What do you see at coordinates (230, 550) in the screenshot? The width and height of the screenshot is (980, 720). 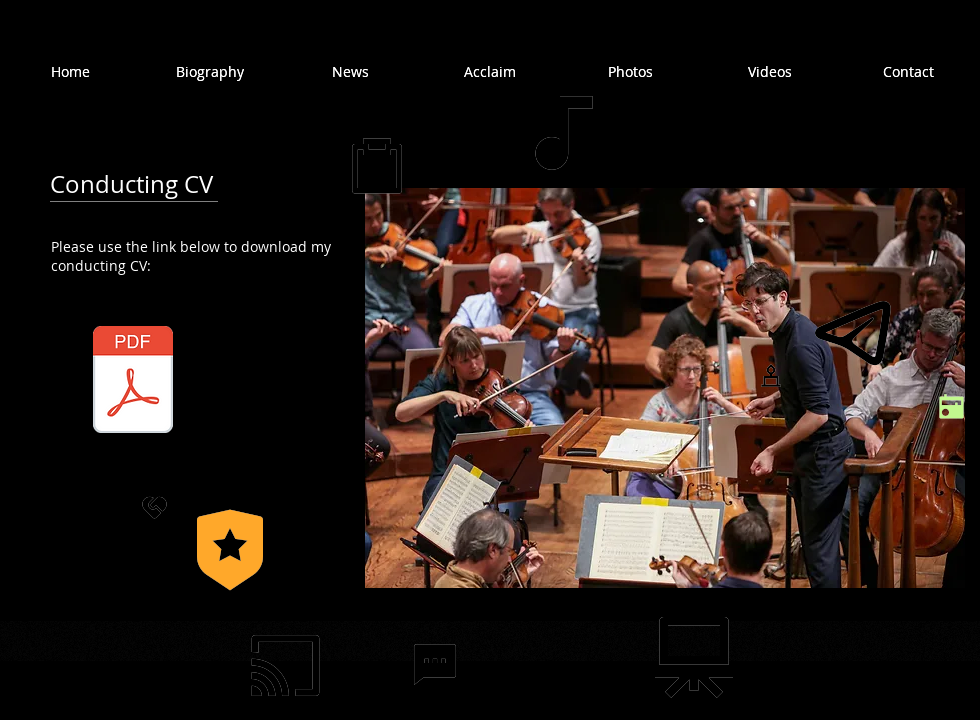 I see `indicates premium or verified security status` at bounding box center [230, 550].